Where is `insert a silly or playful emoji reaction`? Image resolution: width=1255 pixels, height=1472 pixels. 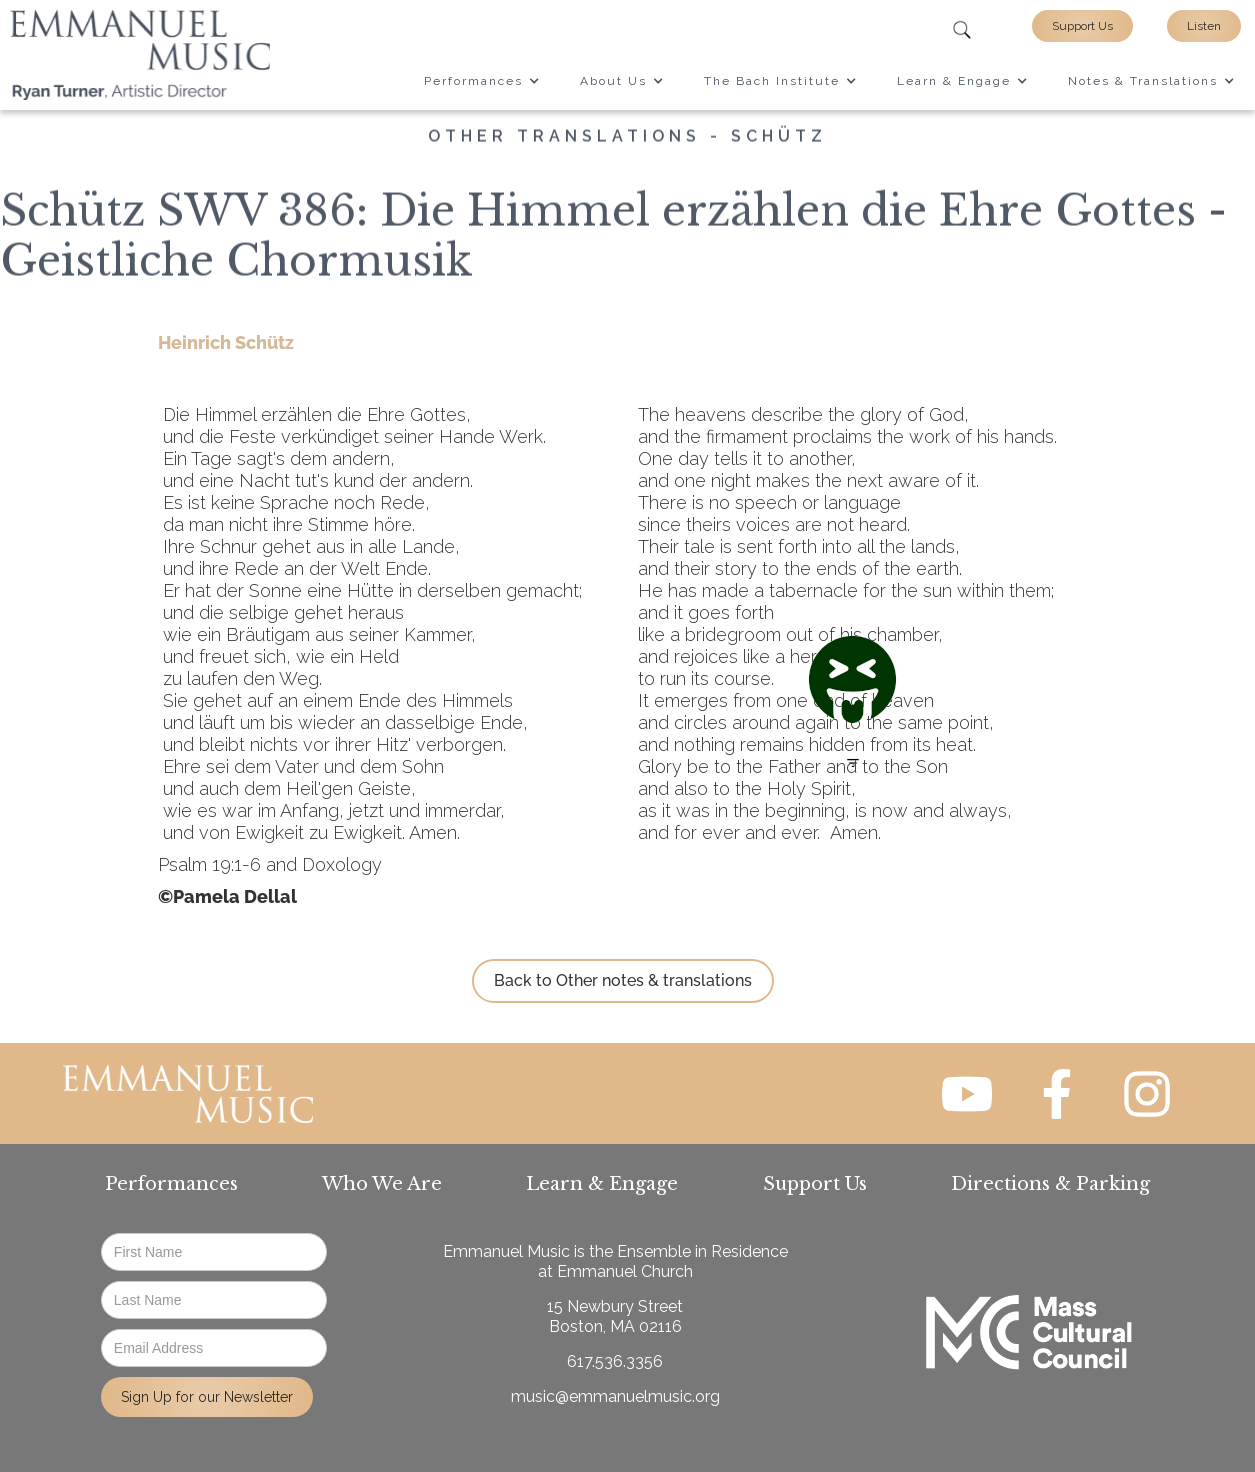
insert a silly or playful emoji reaction is located at coordinates (852, 679).